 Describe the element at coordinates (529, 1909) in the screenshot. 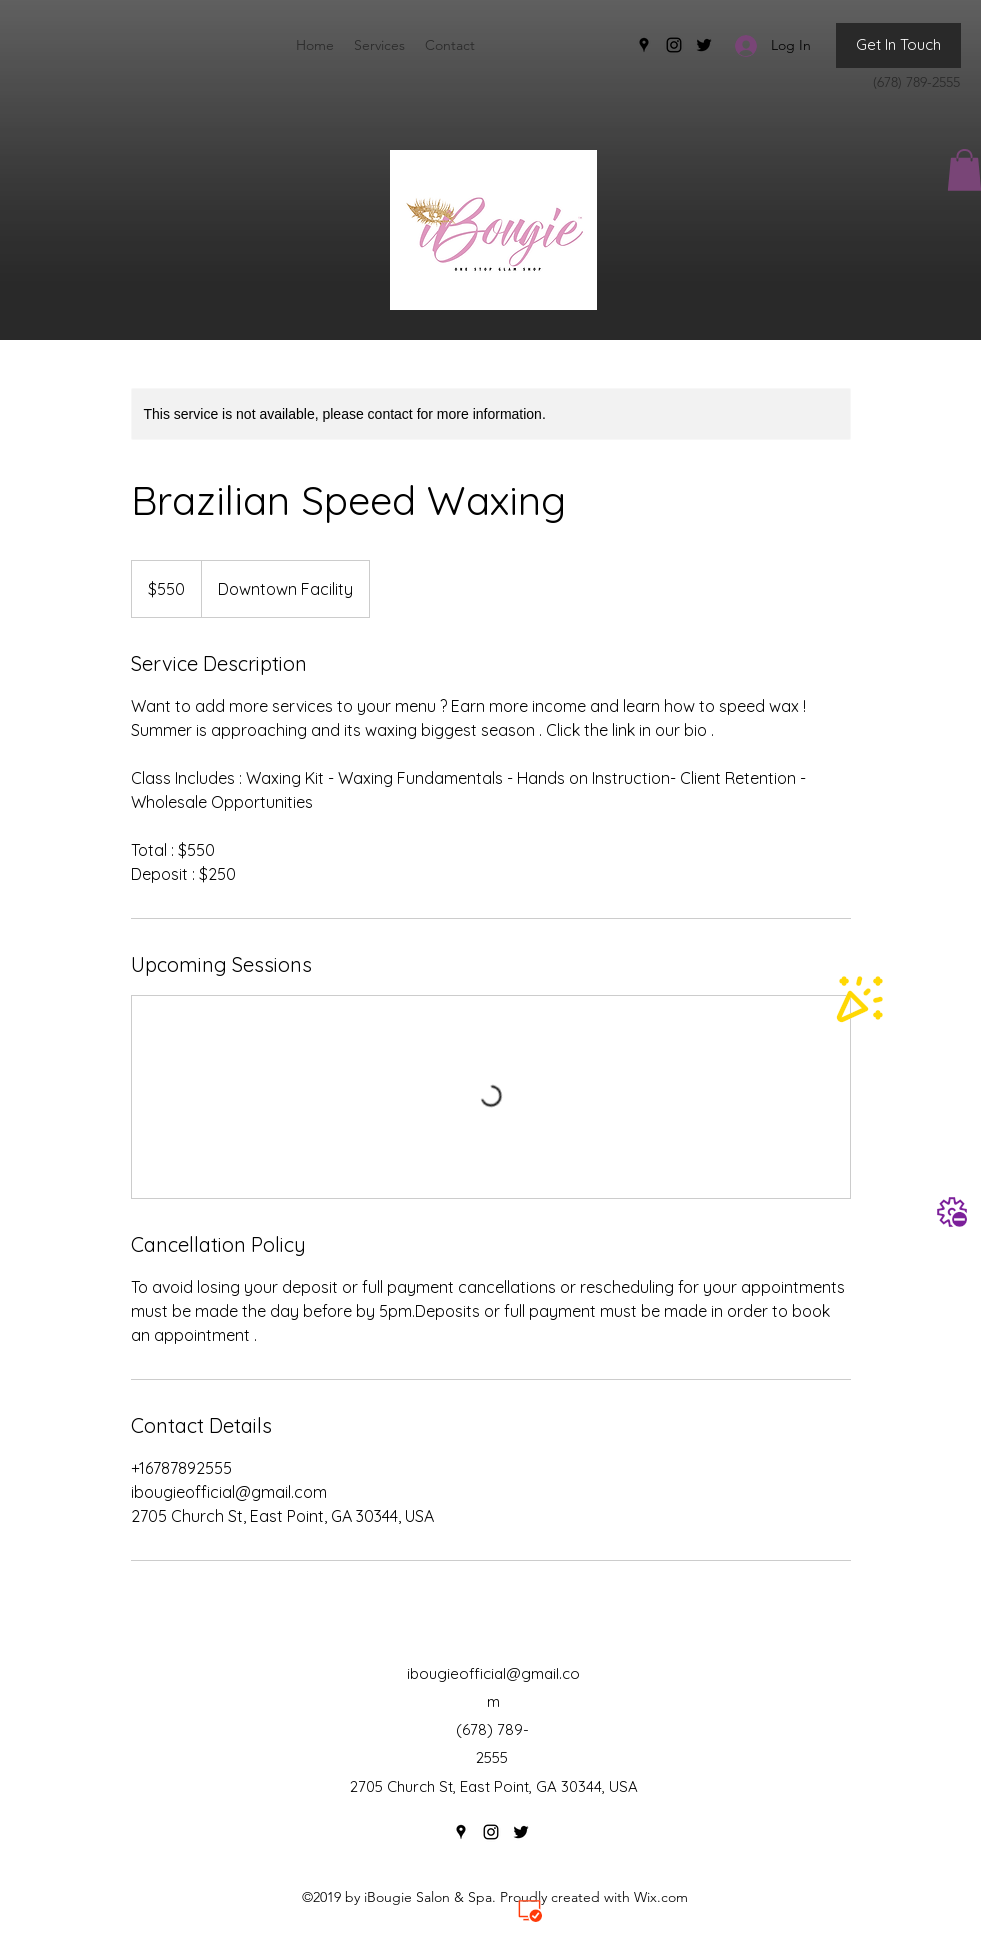

I see `indicates virtual machine is running` at that location.